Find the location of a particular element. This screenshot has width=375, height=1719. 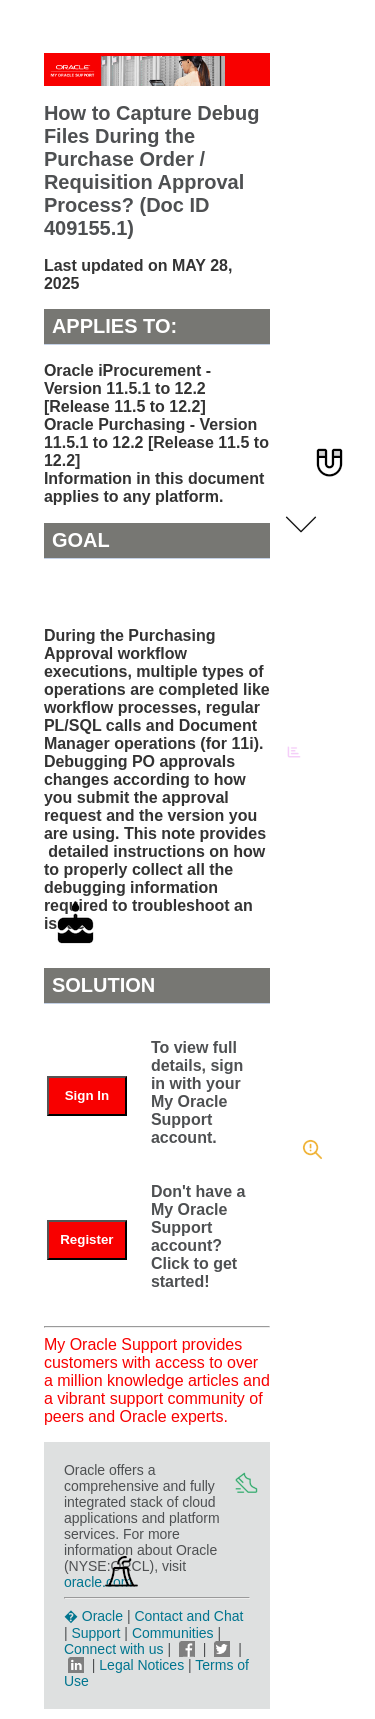

view analytics or statistics is located at coordinates (294, 752).